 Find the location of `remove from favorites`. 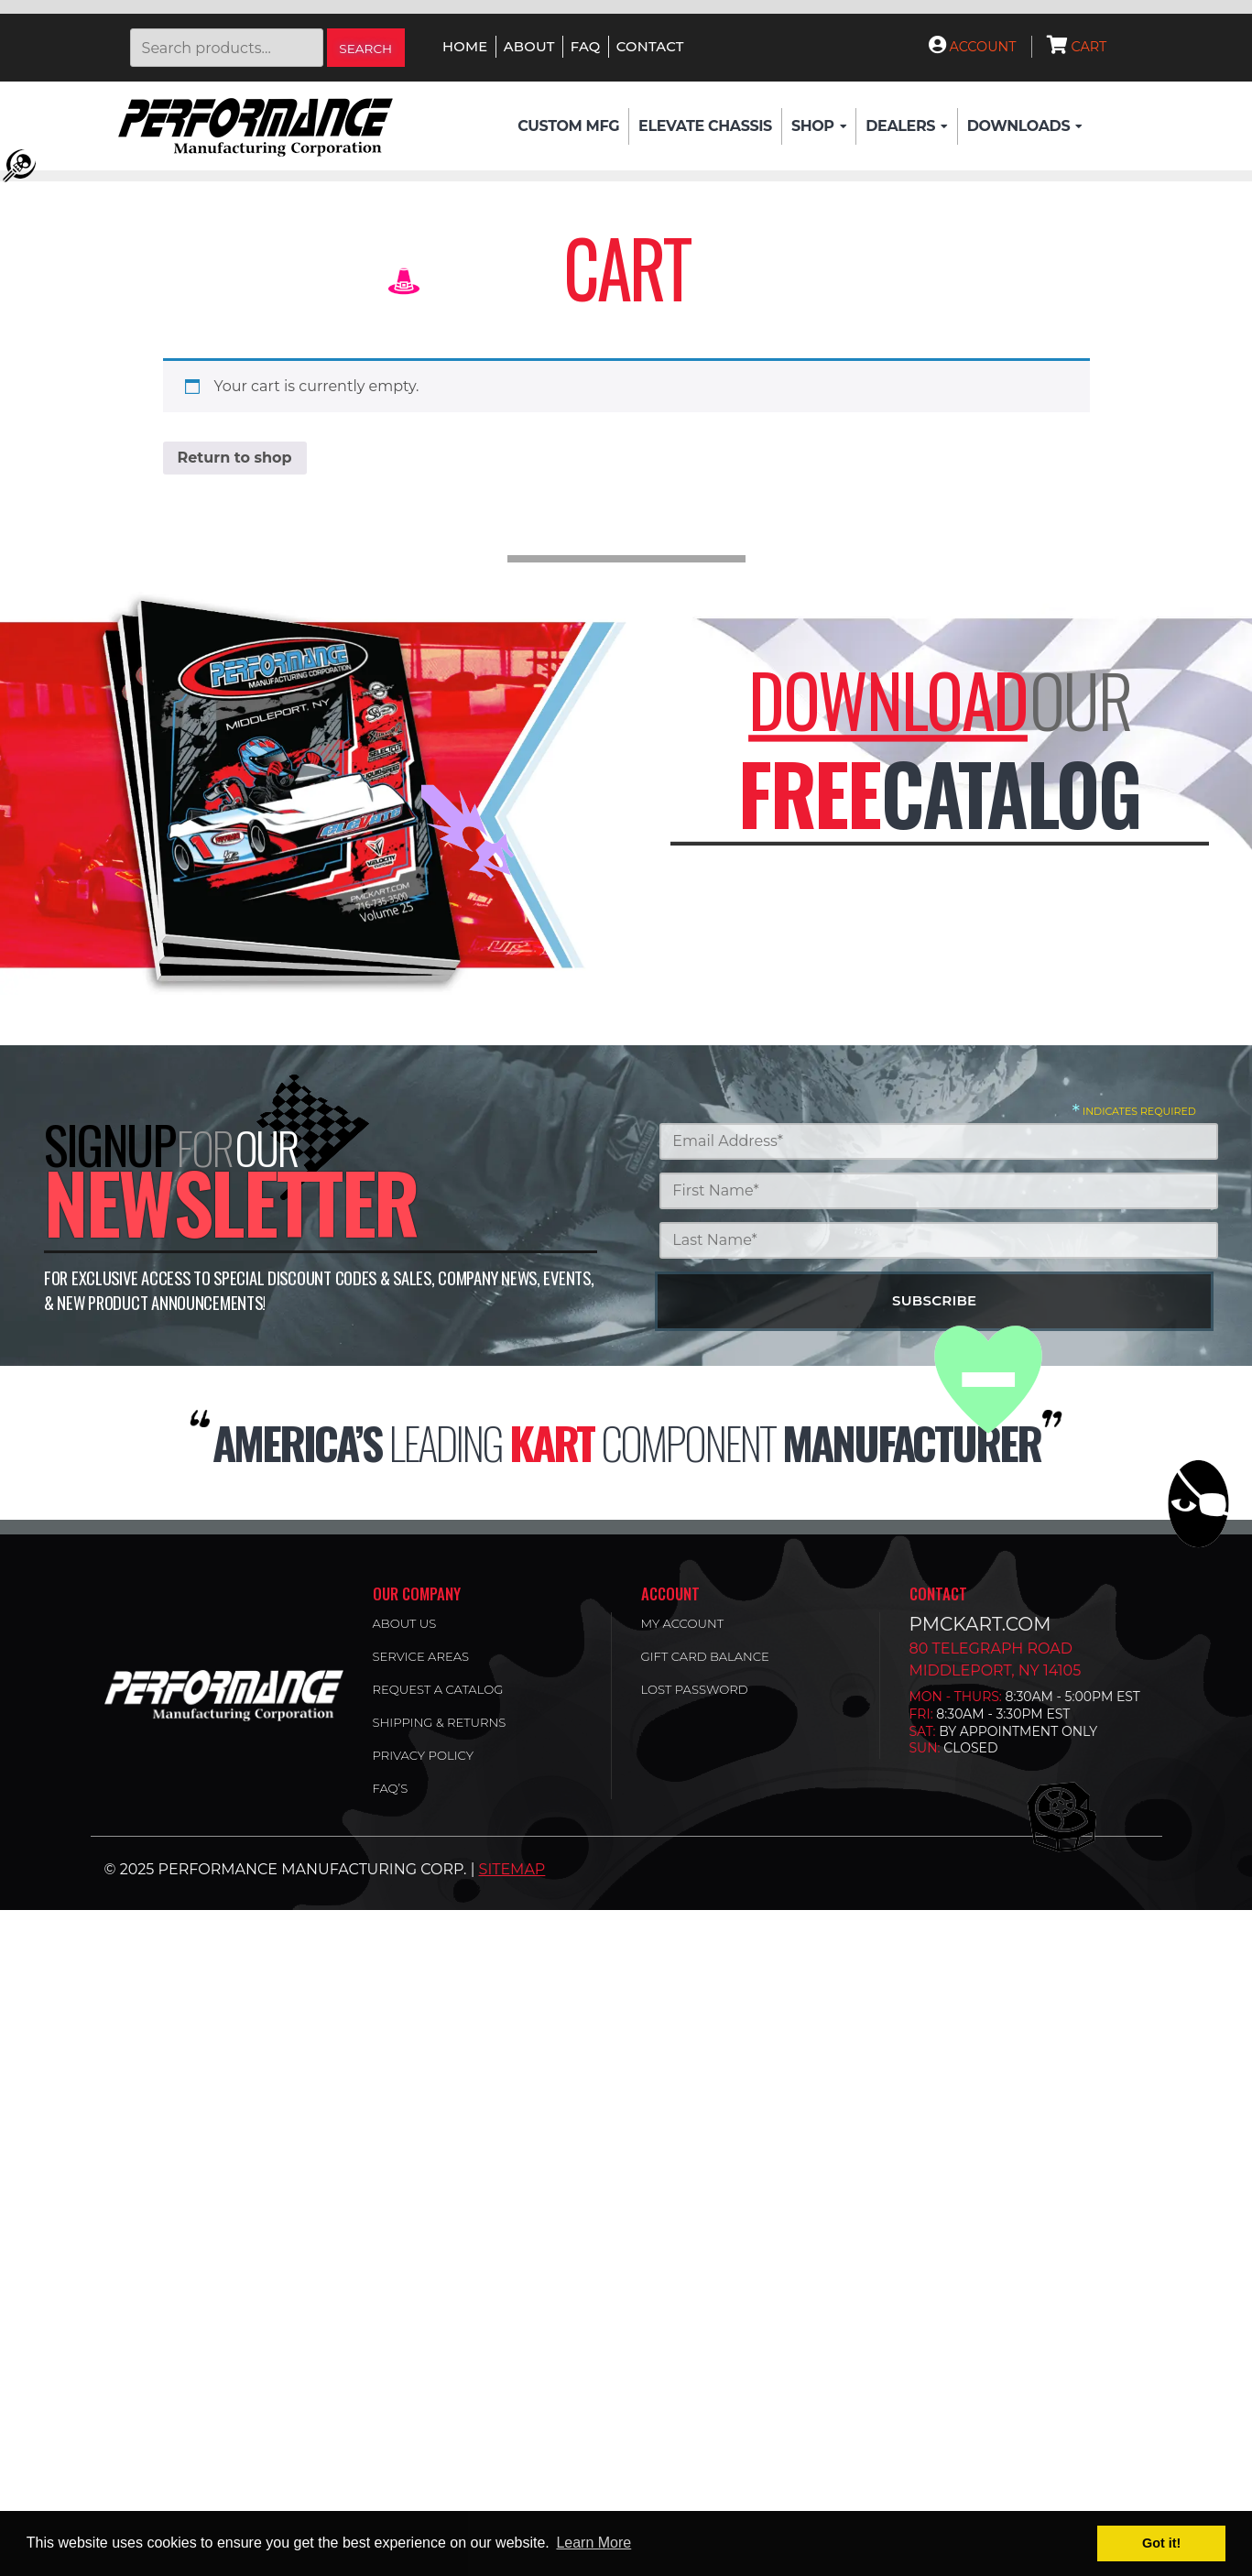

remove from favorites is located at coordinates (988, 1380).